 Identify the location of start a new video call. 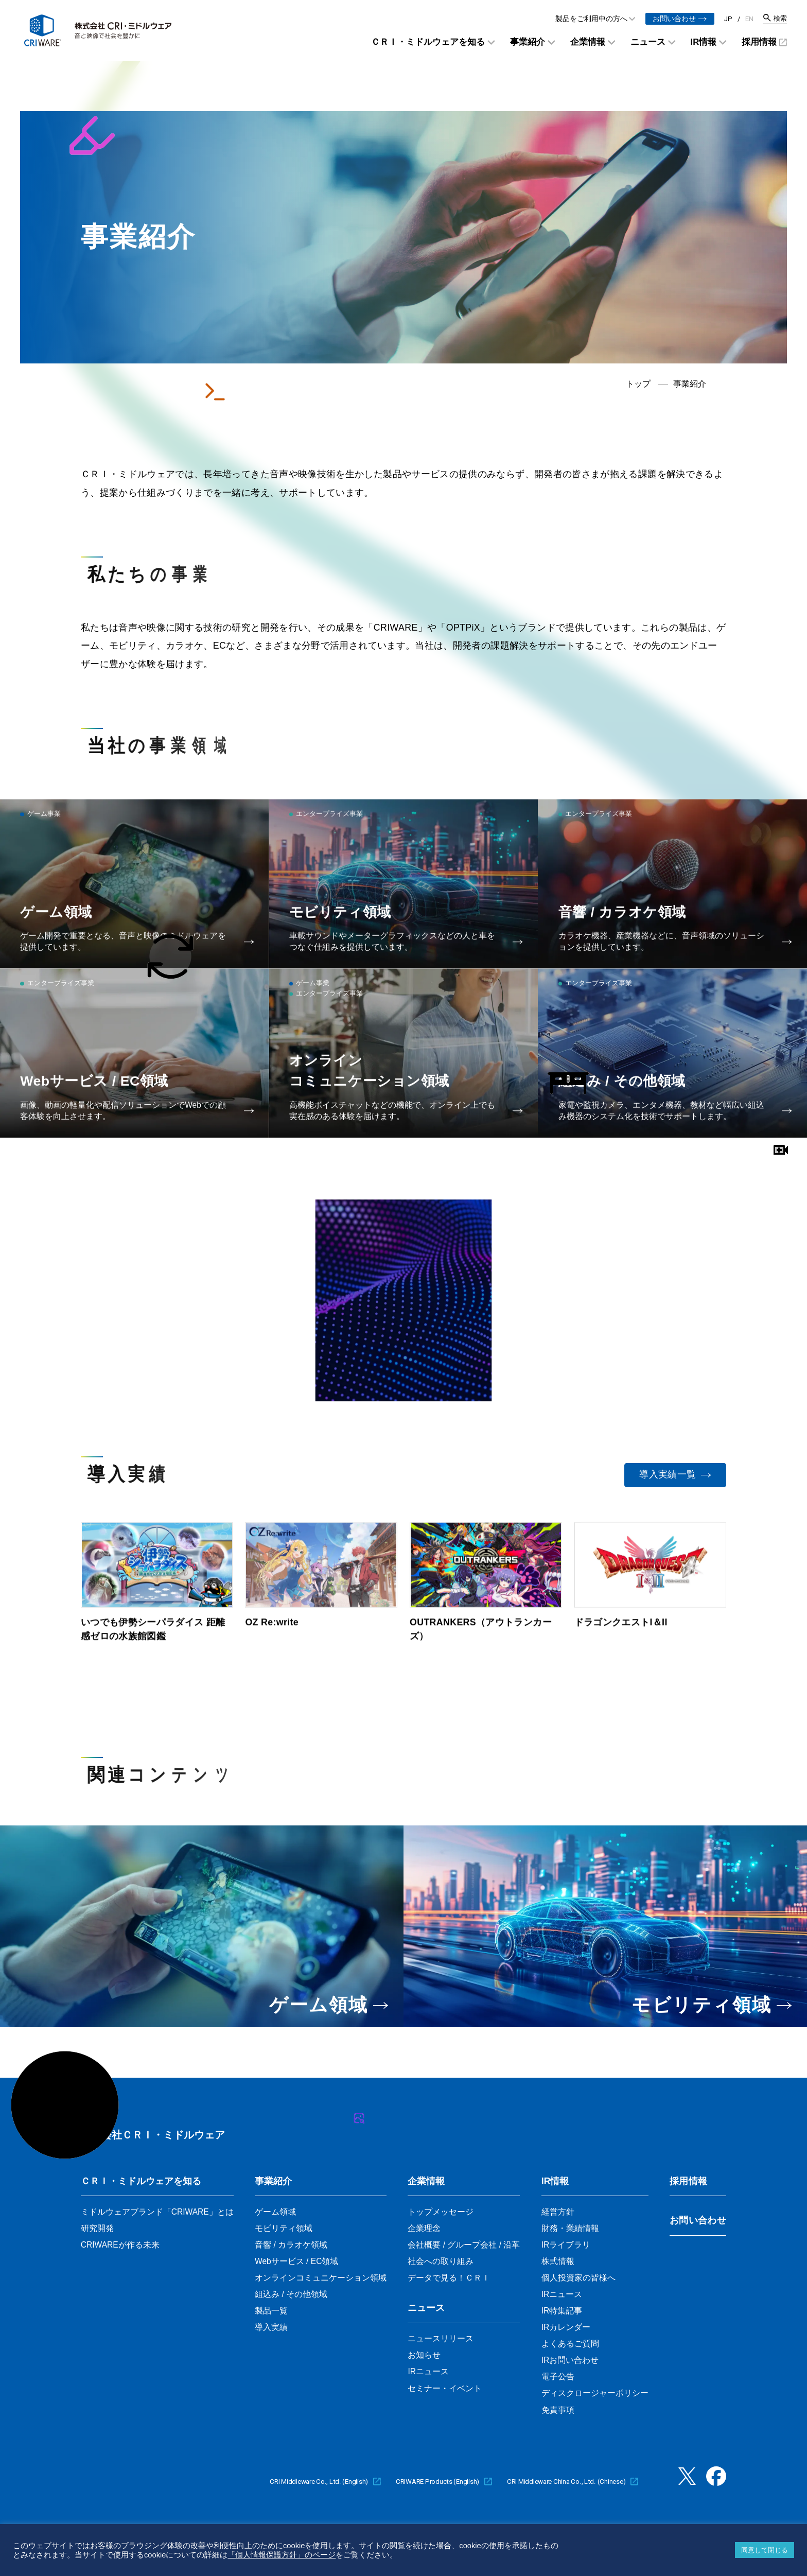
(781, 1150).